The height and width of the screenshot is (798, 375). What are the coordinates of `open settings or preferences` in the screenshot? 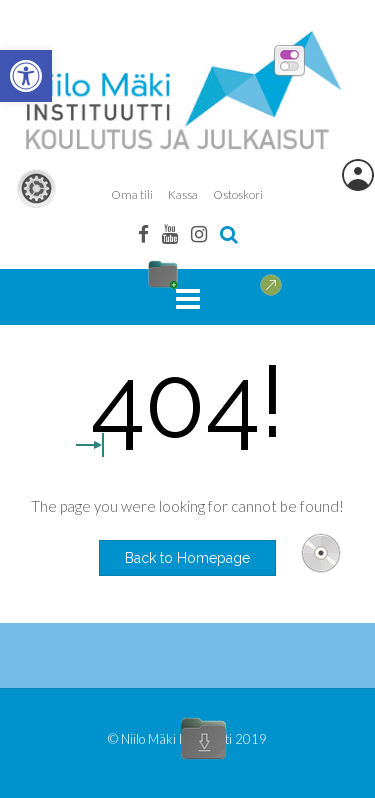 It's located at (36, 188).